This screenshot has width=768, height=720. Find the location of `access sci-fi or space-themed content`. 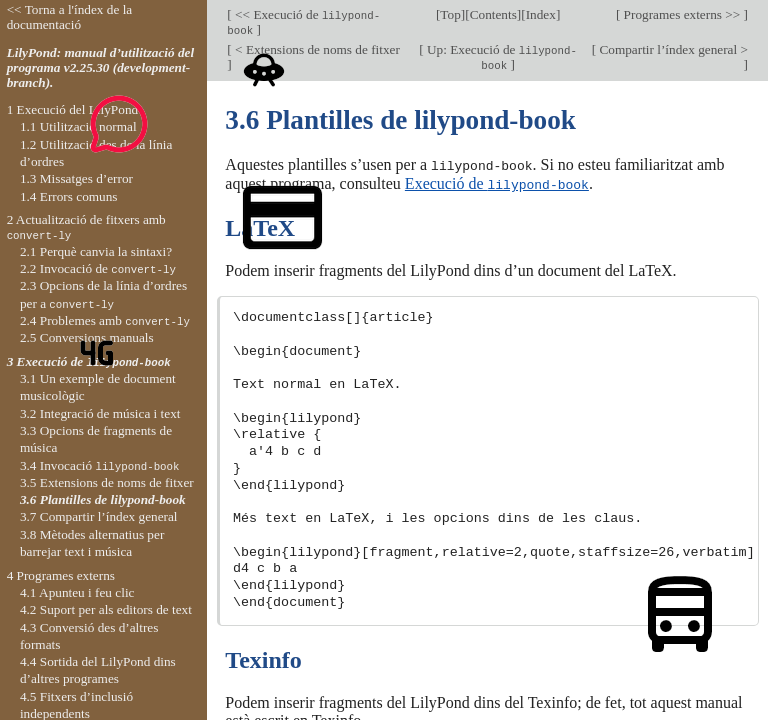

access sci-fi or space-themed content is located at coordinates (264, 70).